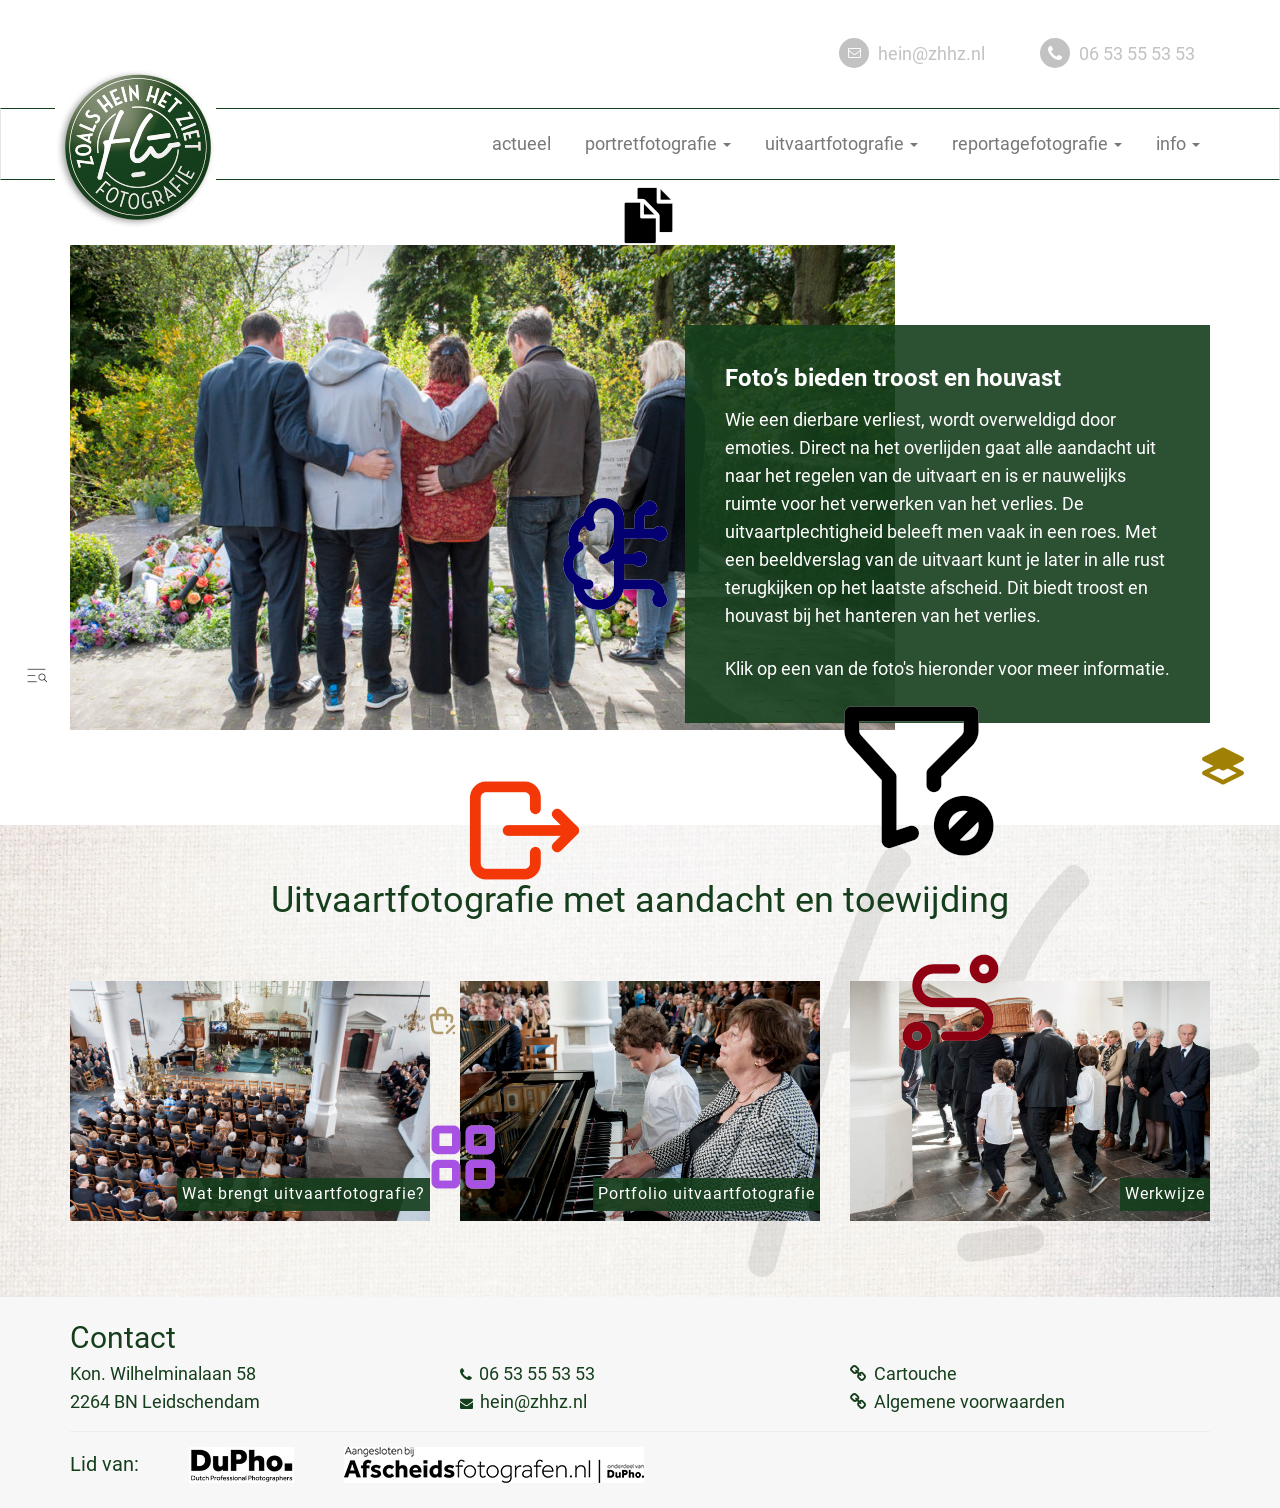  What do you see at coordinates (911, 773) in the screenshot?
I see `clear all active filters` at bounding box center [911, 773].